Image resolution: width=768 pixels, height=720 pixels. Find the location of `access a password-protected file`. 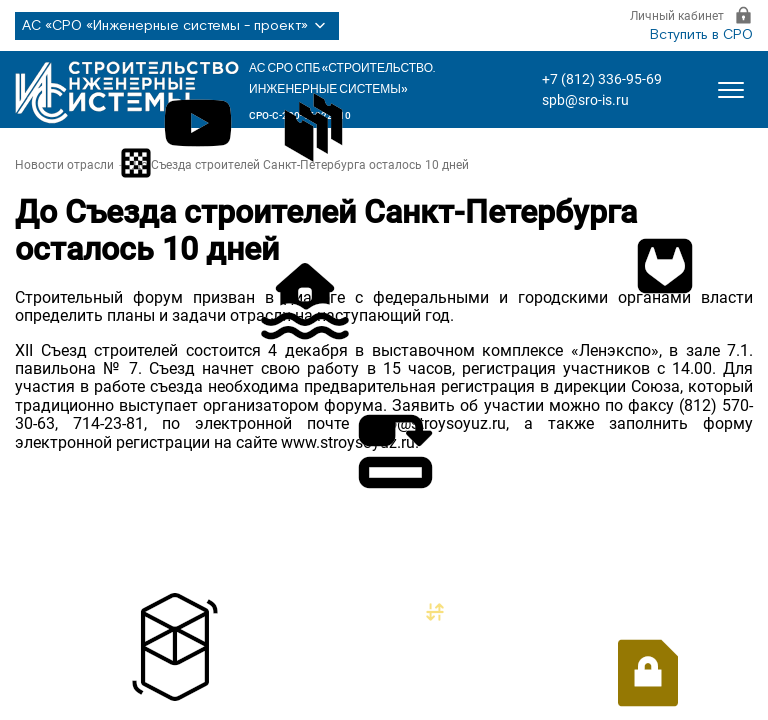

access a password-protected file is located at coordinates (648, 673).